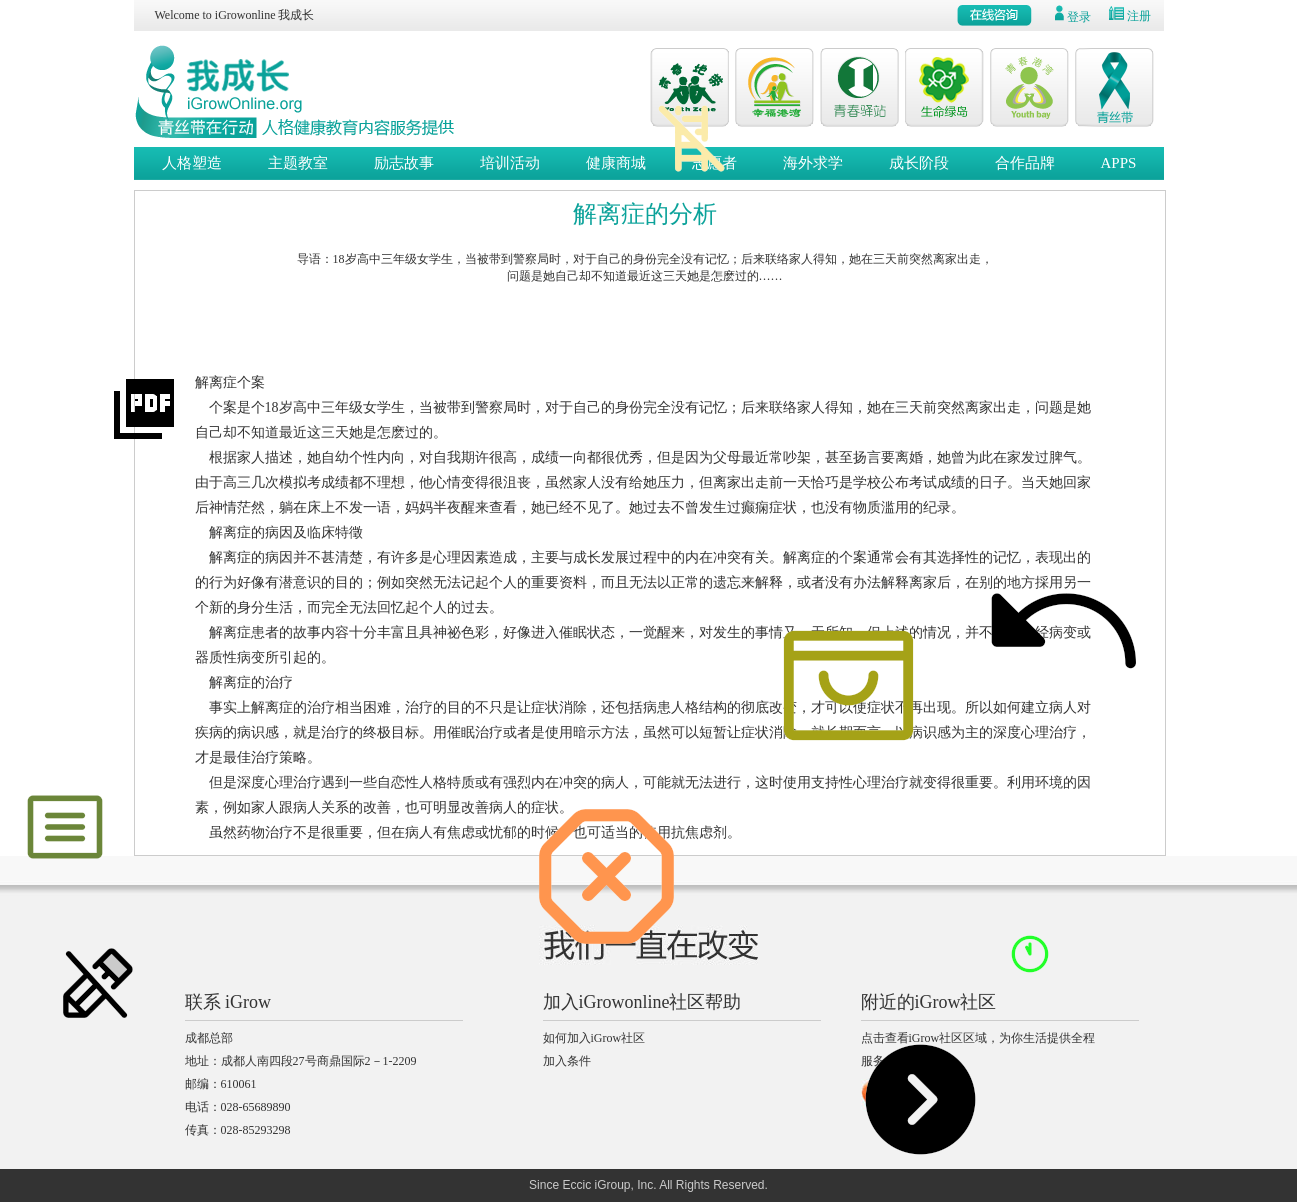  Describe the element at coordinates (65, 827) in the screenshot. I see `view article or document` at that location.